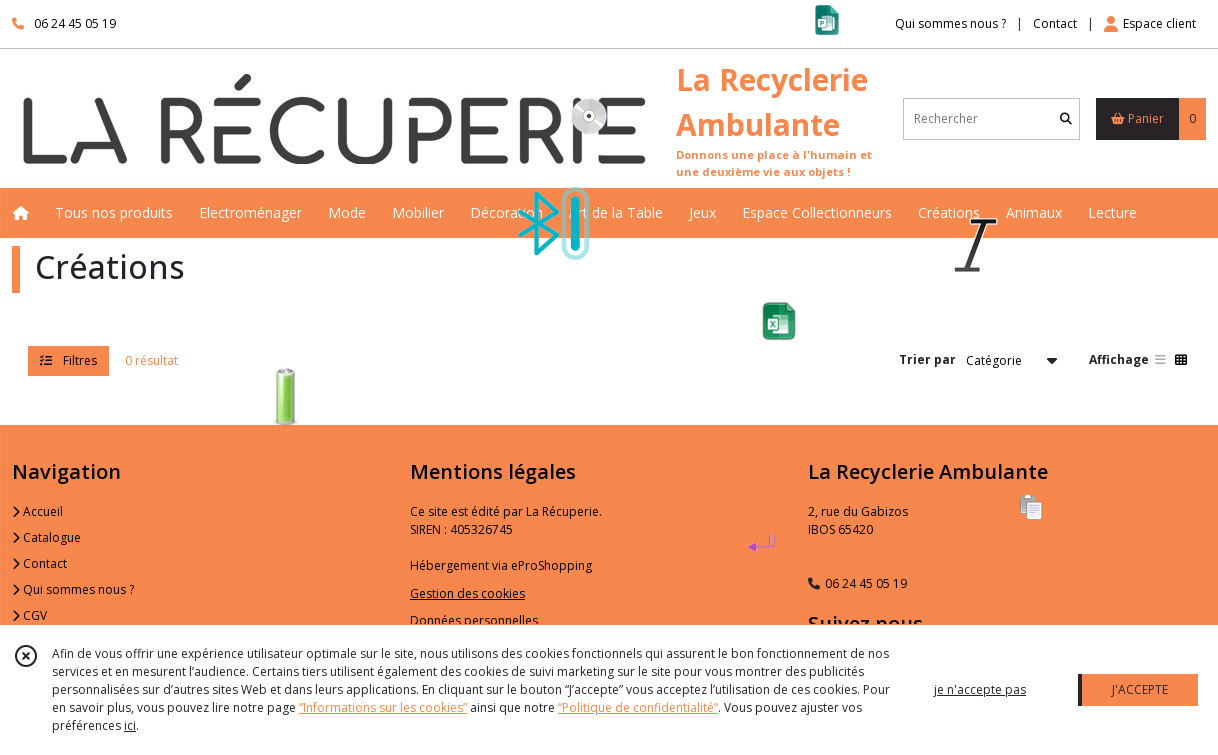 The image size is (1218, 755). I want to click on indicates battery is fully charged, so click(285, 397).